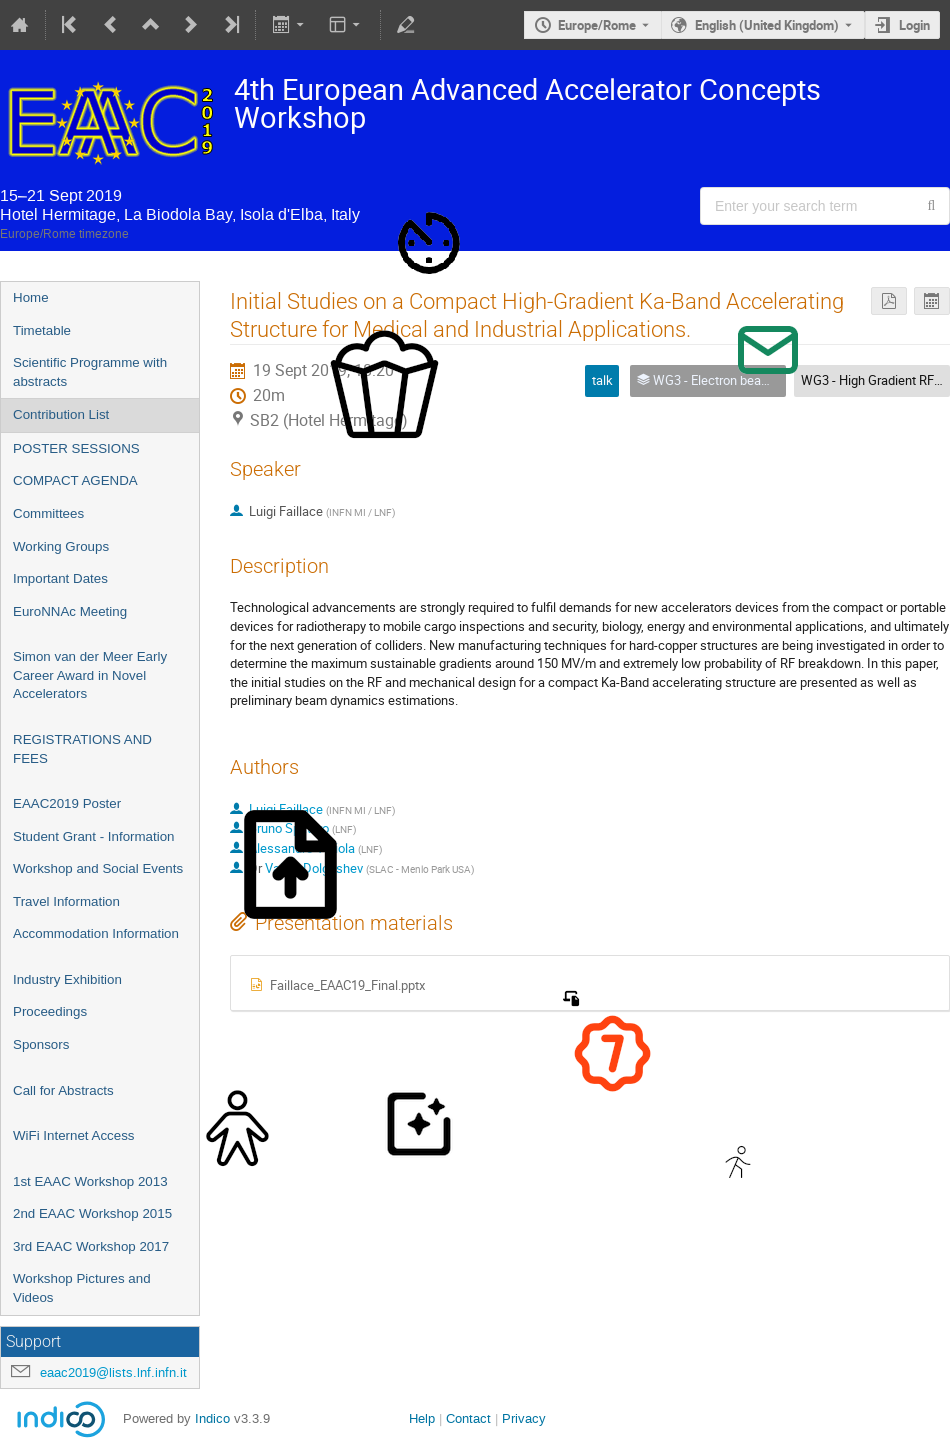  Describe the element at coordinates (237, 1129) in the screenshot. I see `view your profile` at that location.